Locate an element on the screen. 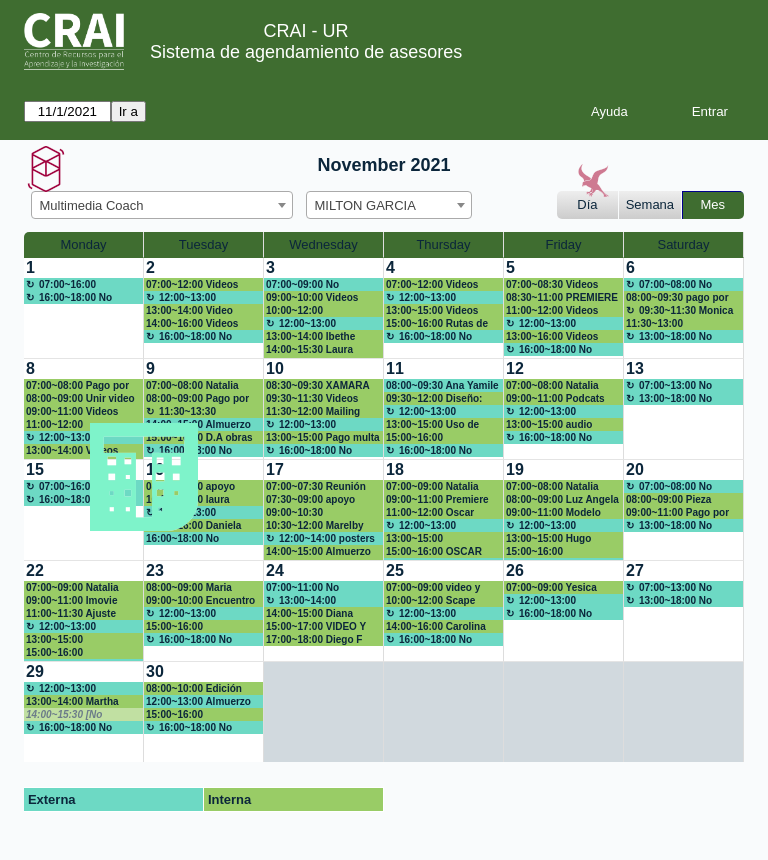 Image resolution: width=768 pixels, height=860 pixels. falcon framework logo is located at coordinates (593, 180).